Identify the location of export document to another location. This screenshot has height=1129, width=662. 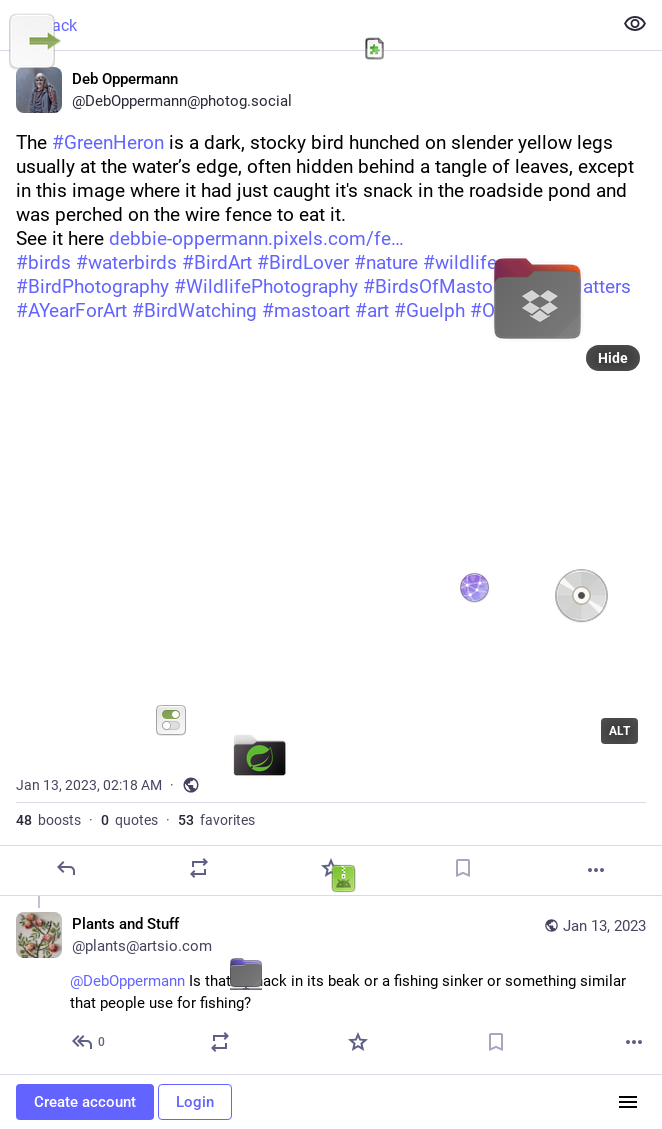
(32, 41).